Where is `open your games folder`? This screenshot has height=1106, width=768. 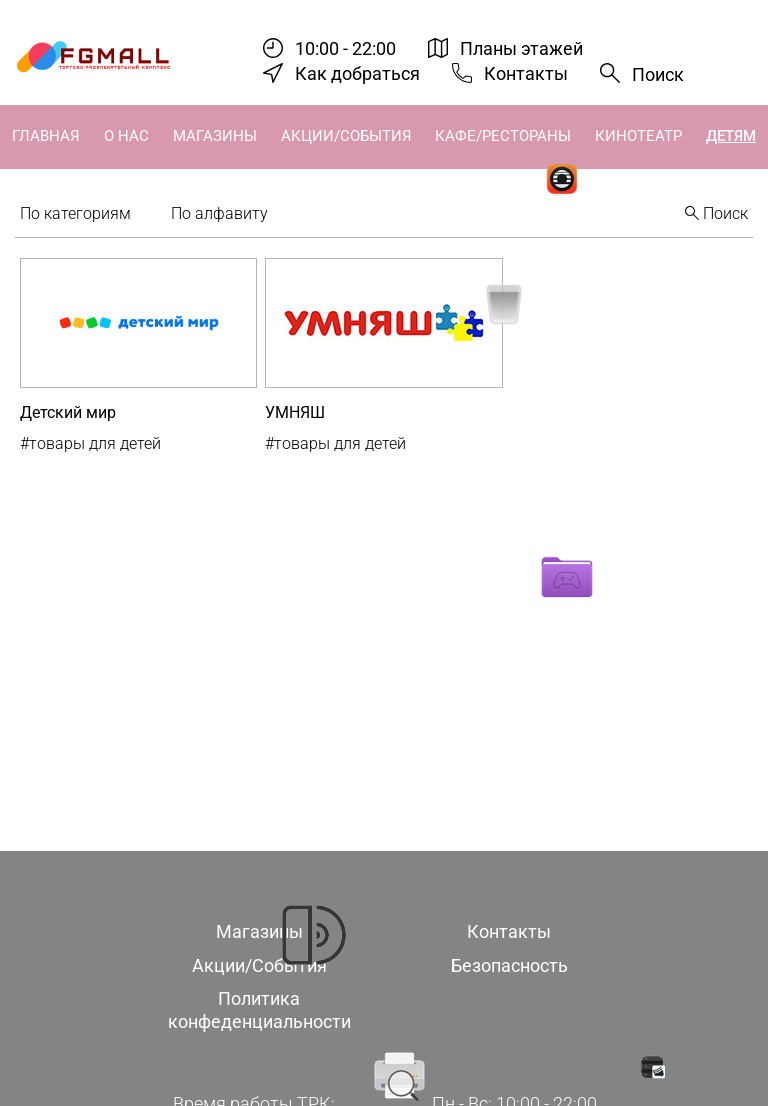 open your games folder is located at coordinates (567, 577).